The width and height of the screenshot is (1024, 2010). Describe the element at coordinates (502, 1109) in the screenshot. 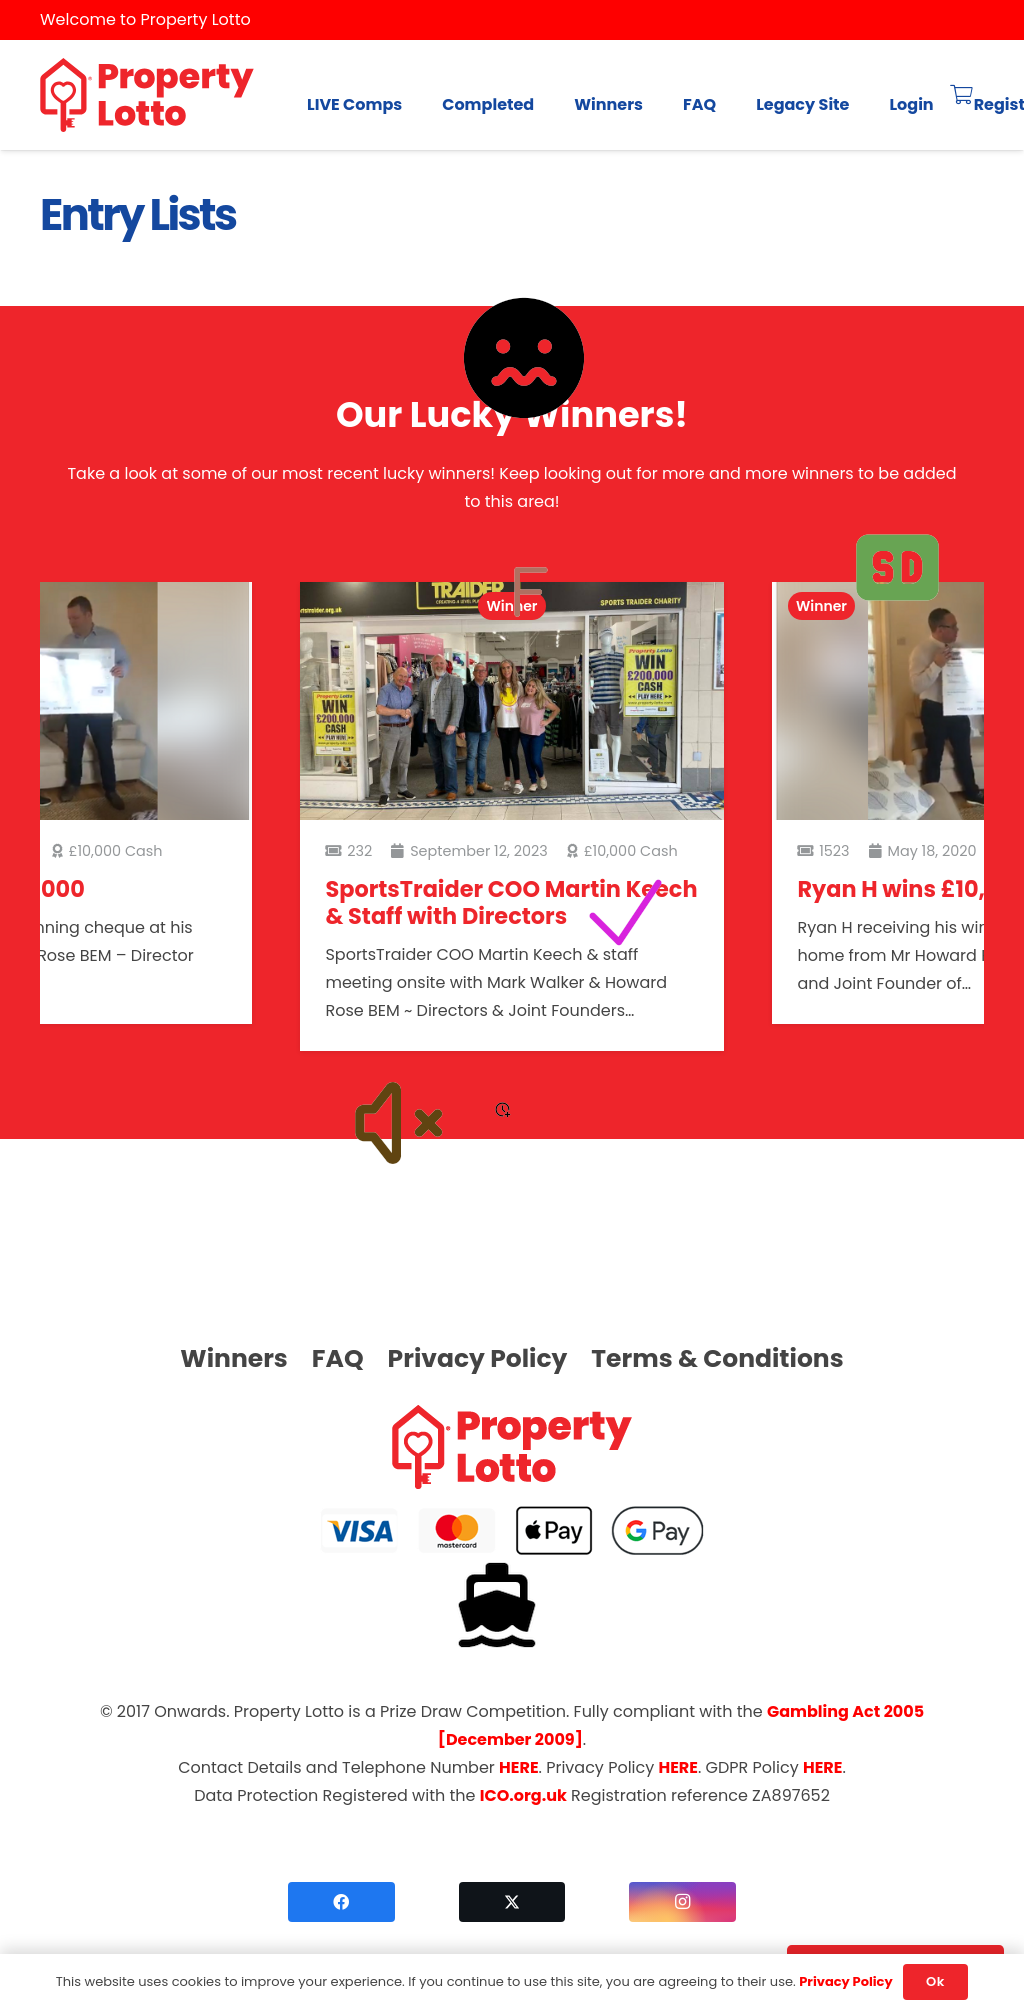

I see `add a new timer or alarm` at that location.